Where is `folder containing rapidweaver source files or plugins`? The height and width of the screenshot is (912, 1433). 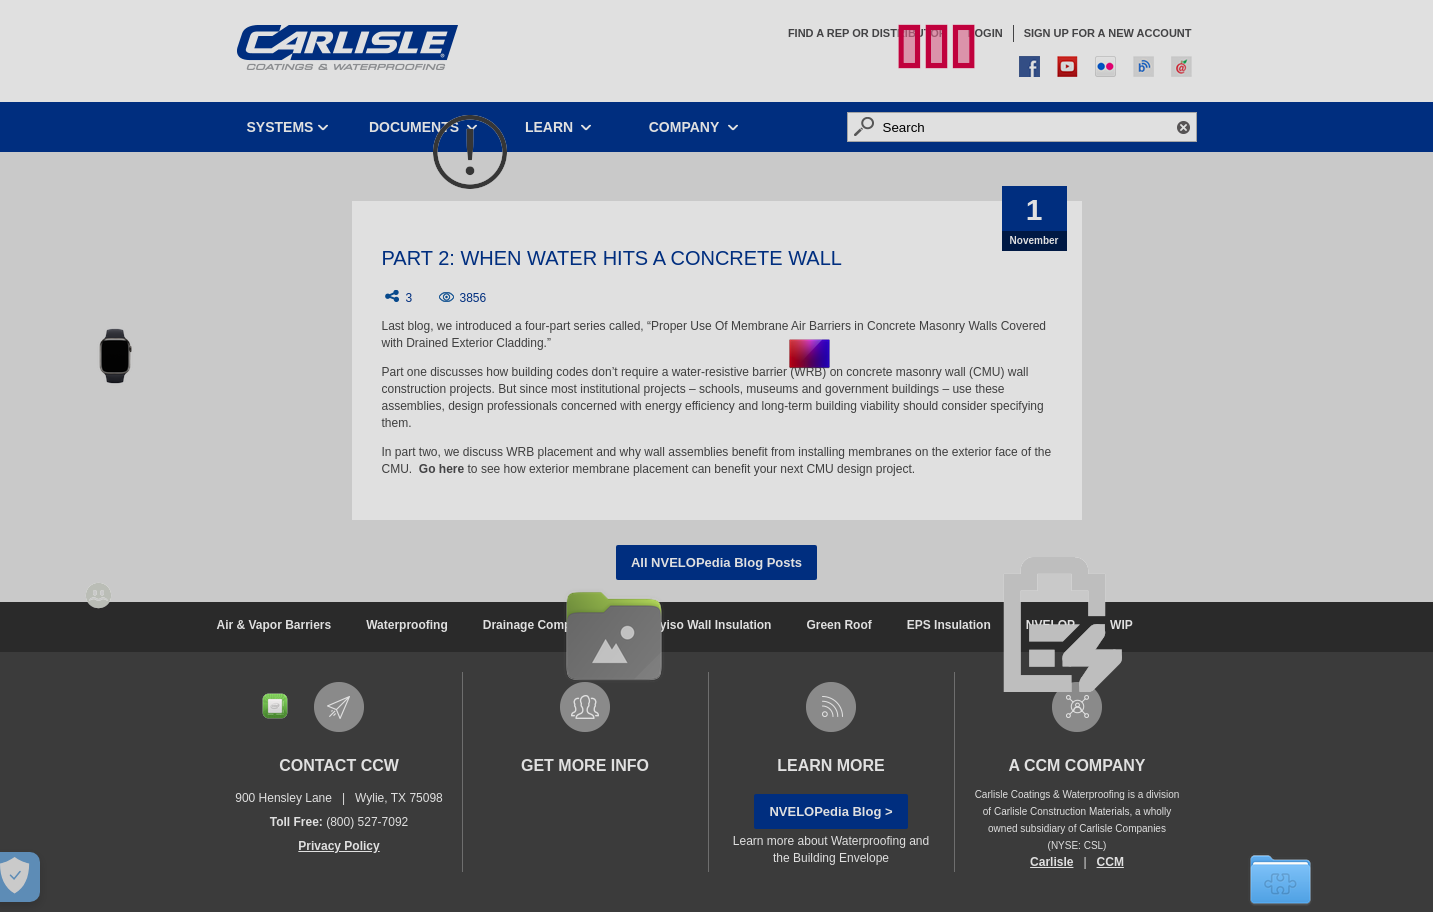 folder containing rapidweaver source files or plugins is located at coordinates (1280, 879).